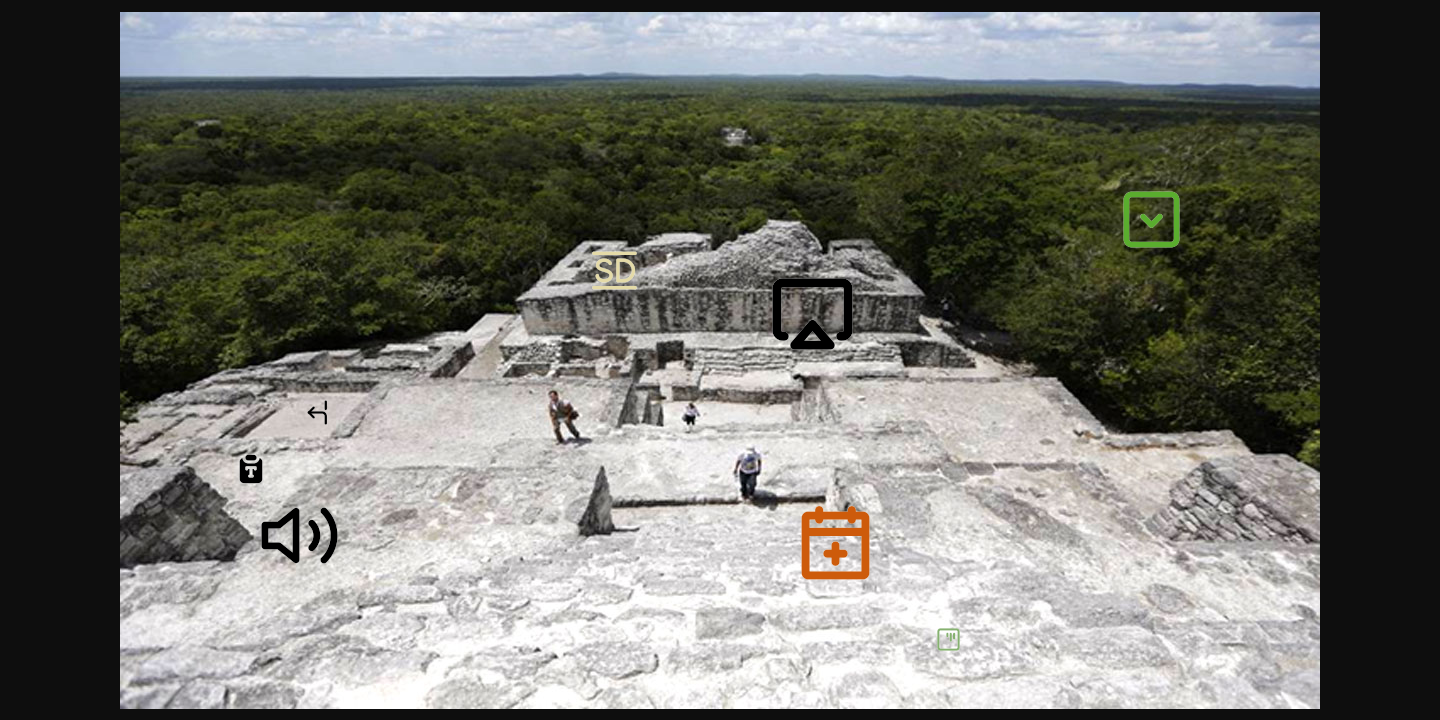 This screenshot has width=1440, height=720. I want to click on stream content to an external display, so click(812, 312).